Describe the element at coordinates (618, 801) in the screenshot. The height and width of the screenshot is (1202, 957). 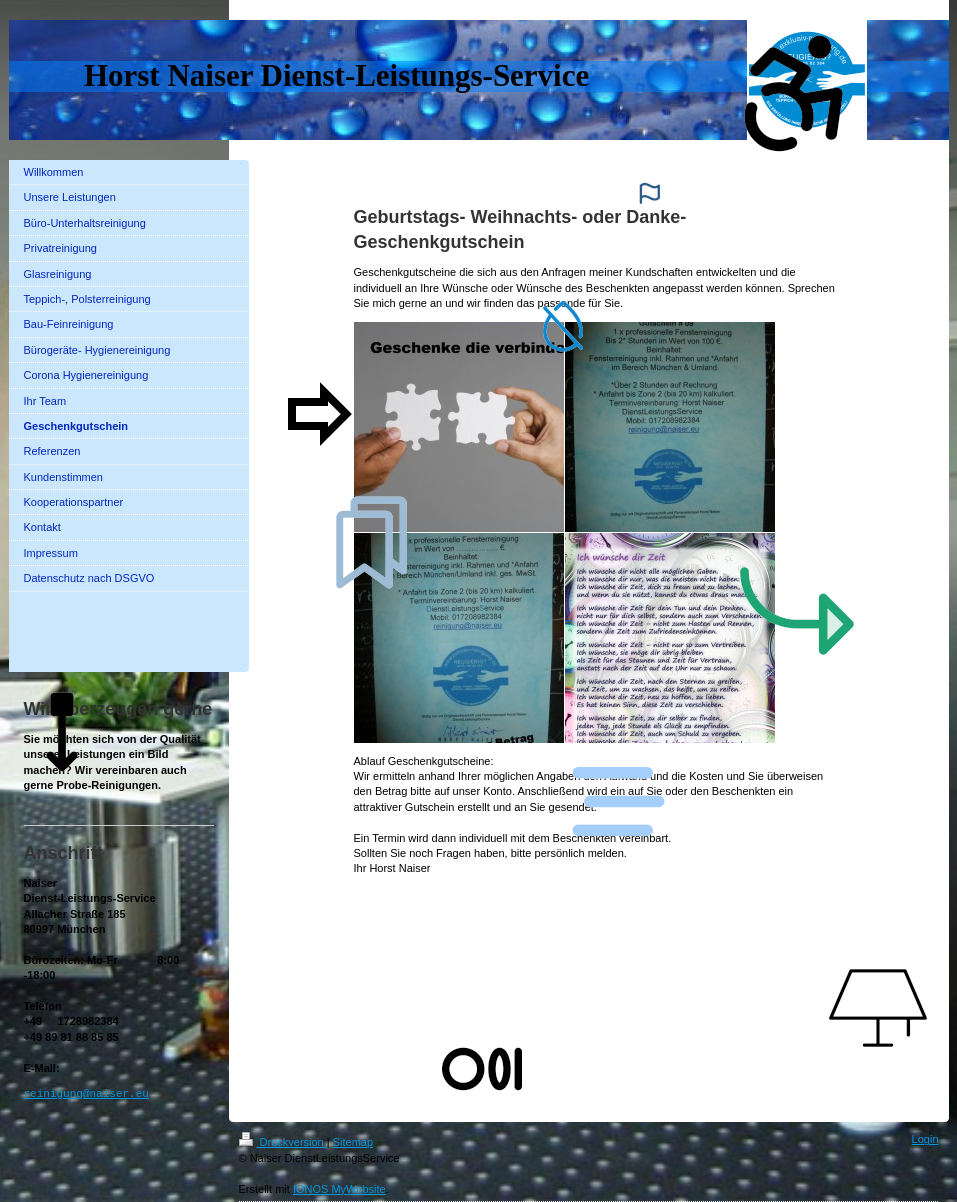
I see `open navigation menu` at that location.